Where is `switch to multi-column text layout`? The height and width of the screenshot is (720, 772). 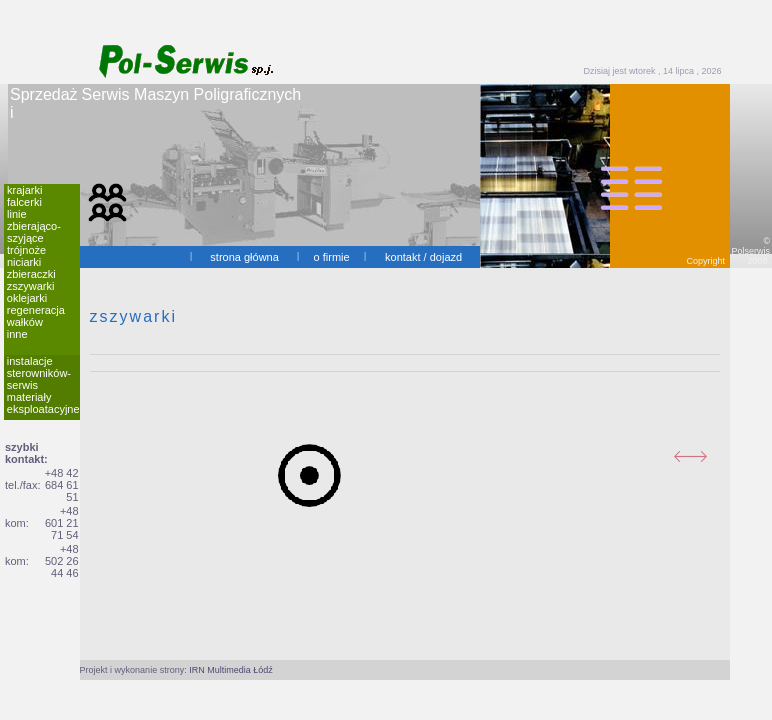 switch to multi-column text layout is located at coordinates (631, 189).